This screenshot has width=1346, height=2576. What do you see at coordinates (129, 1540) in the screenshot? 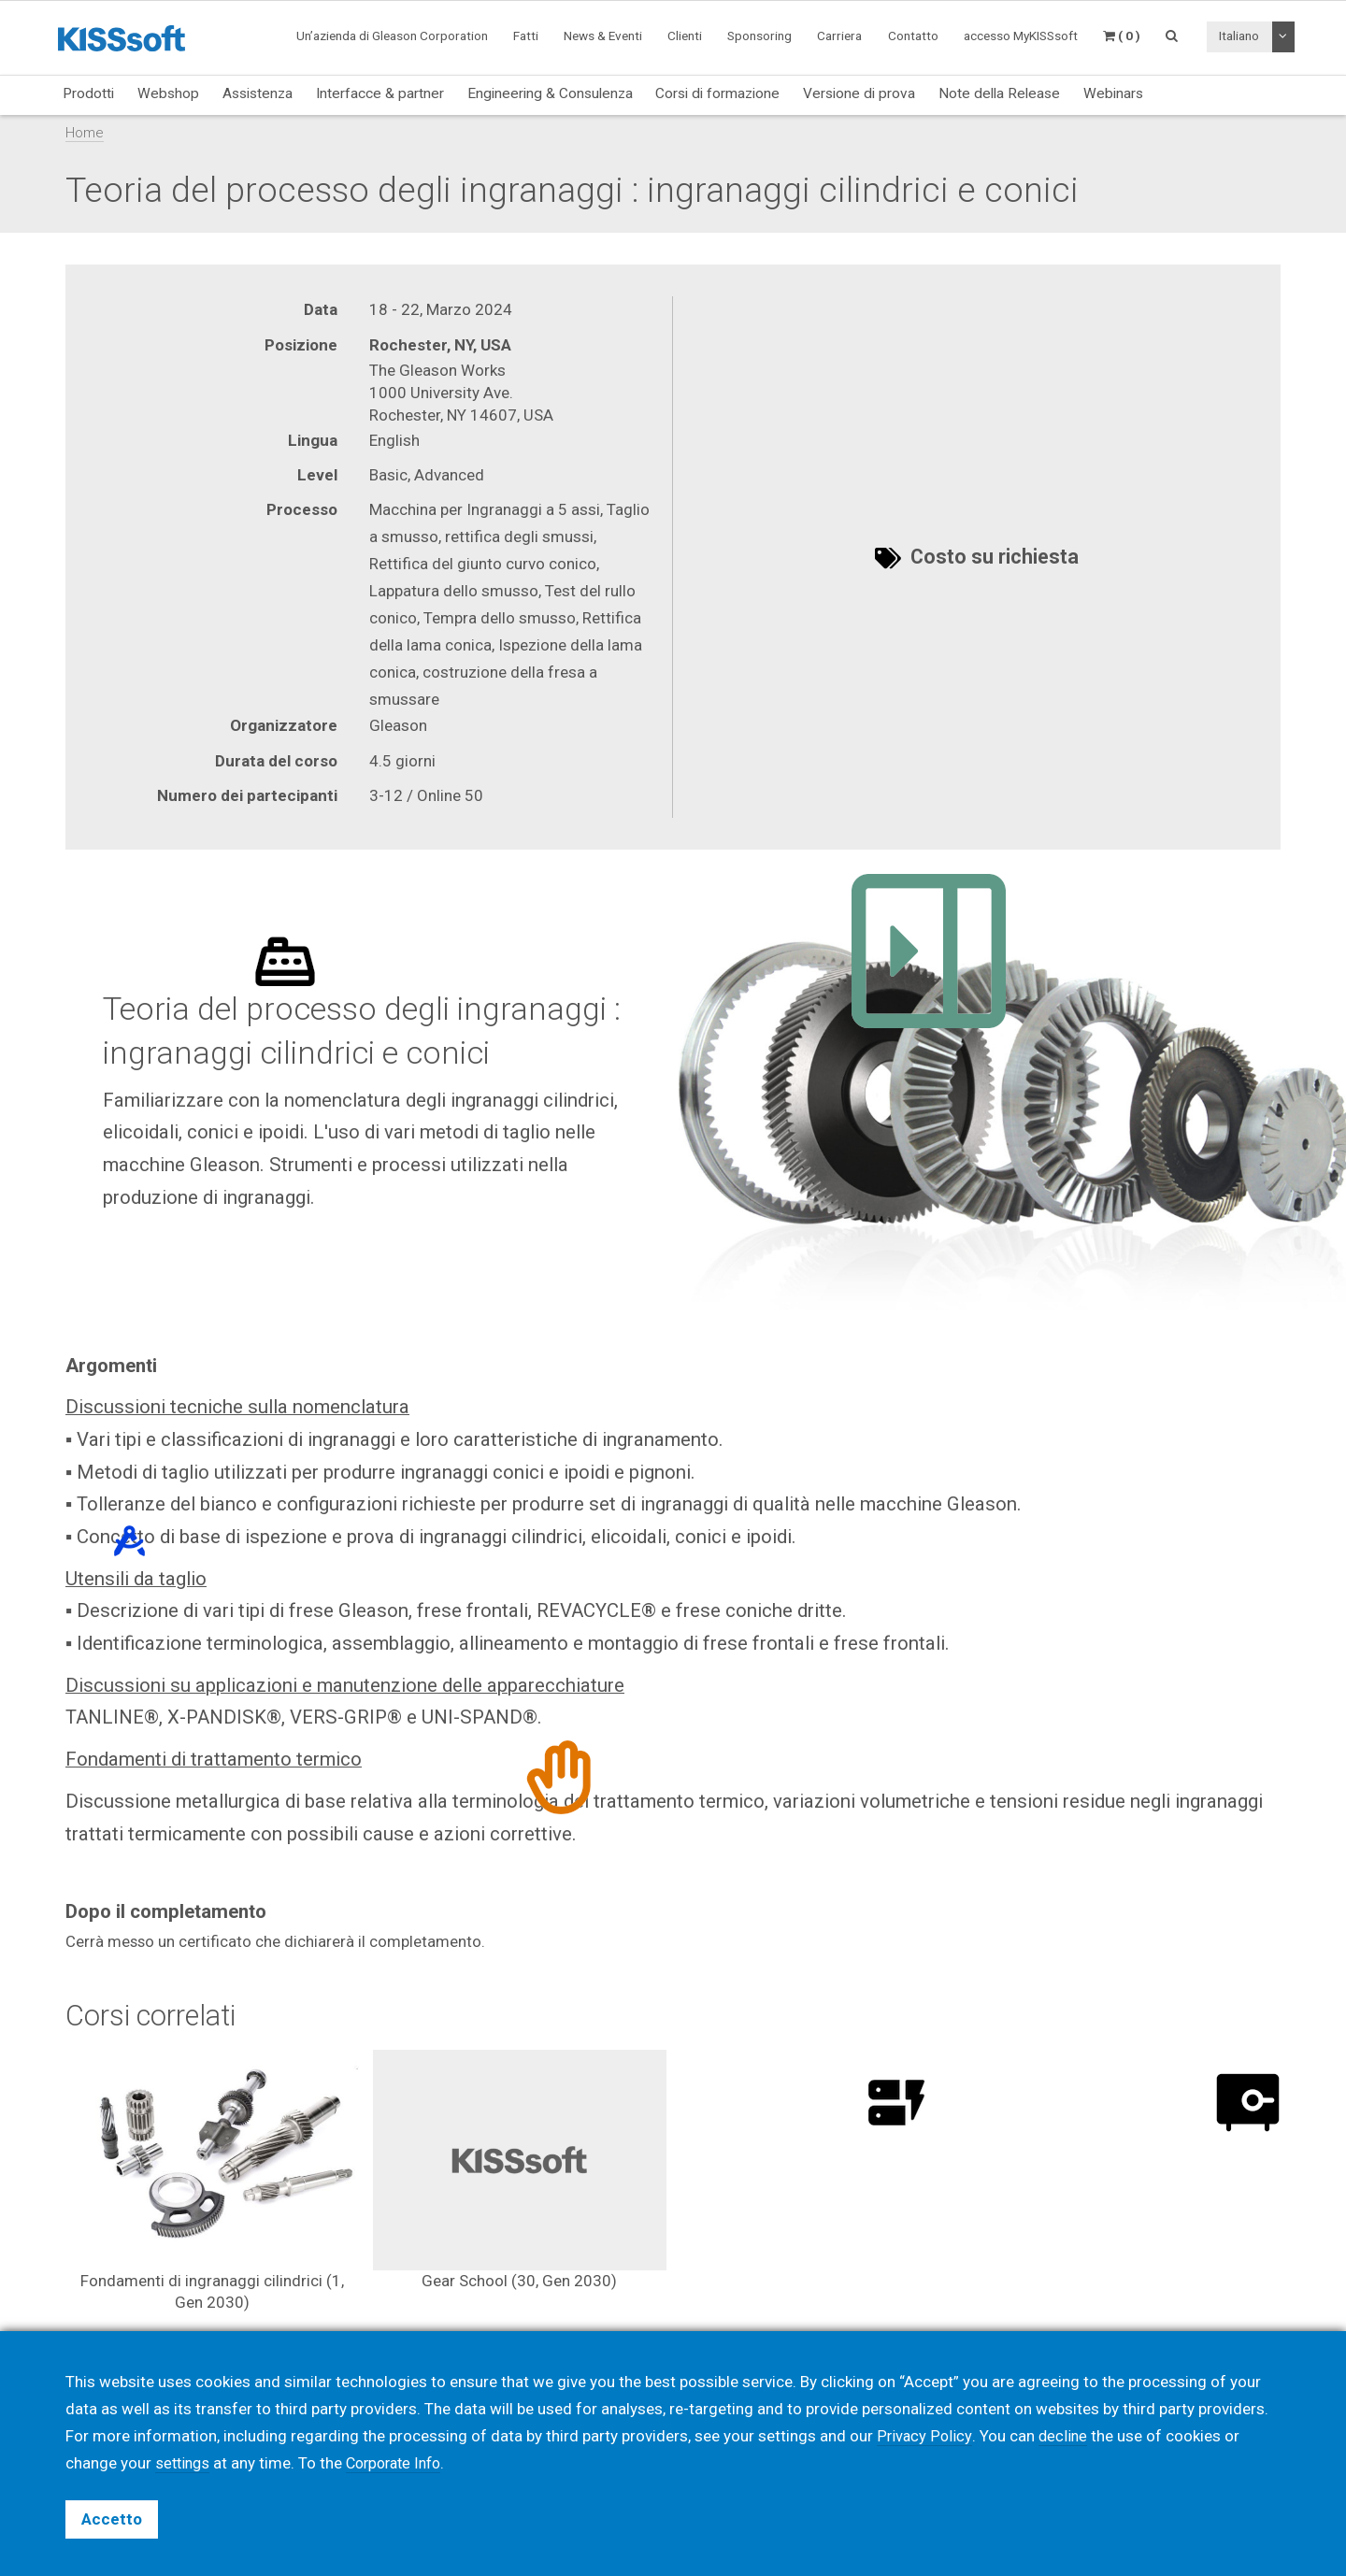
I see `access drawing or drafting tools` at bounding box center [129, 1540].